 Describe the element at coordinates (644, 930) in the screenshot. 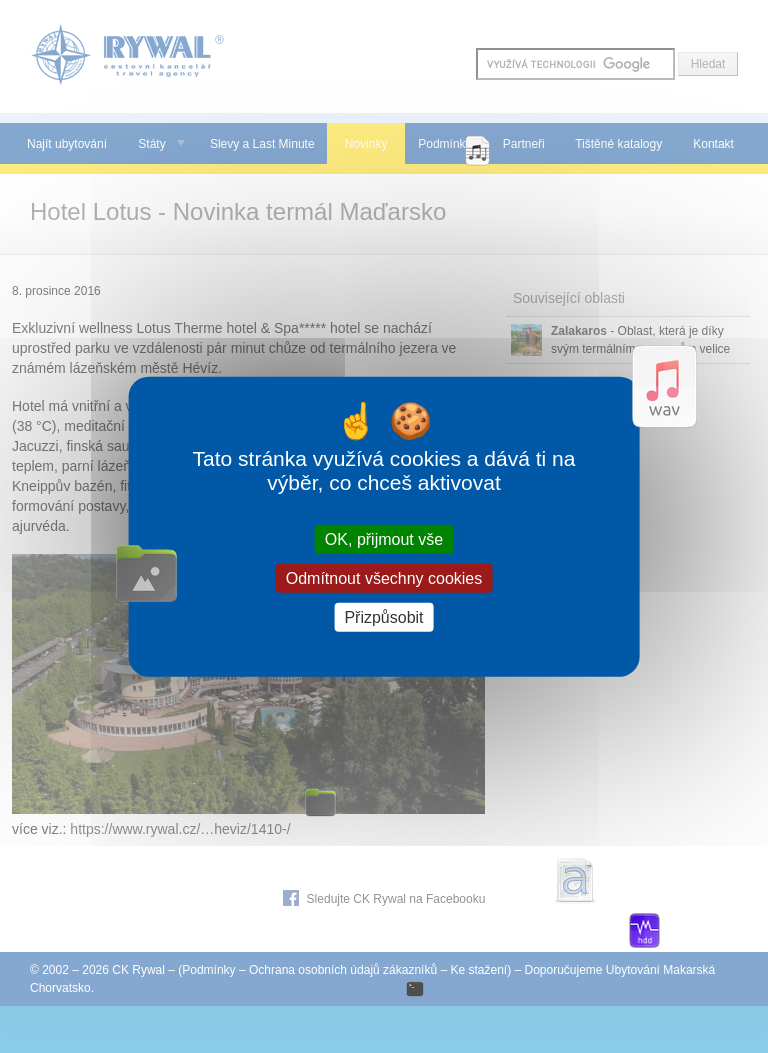

I see `virtualbox hard disk drive file` at that location.